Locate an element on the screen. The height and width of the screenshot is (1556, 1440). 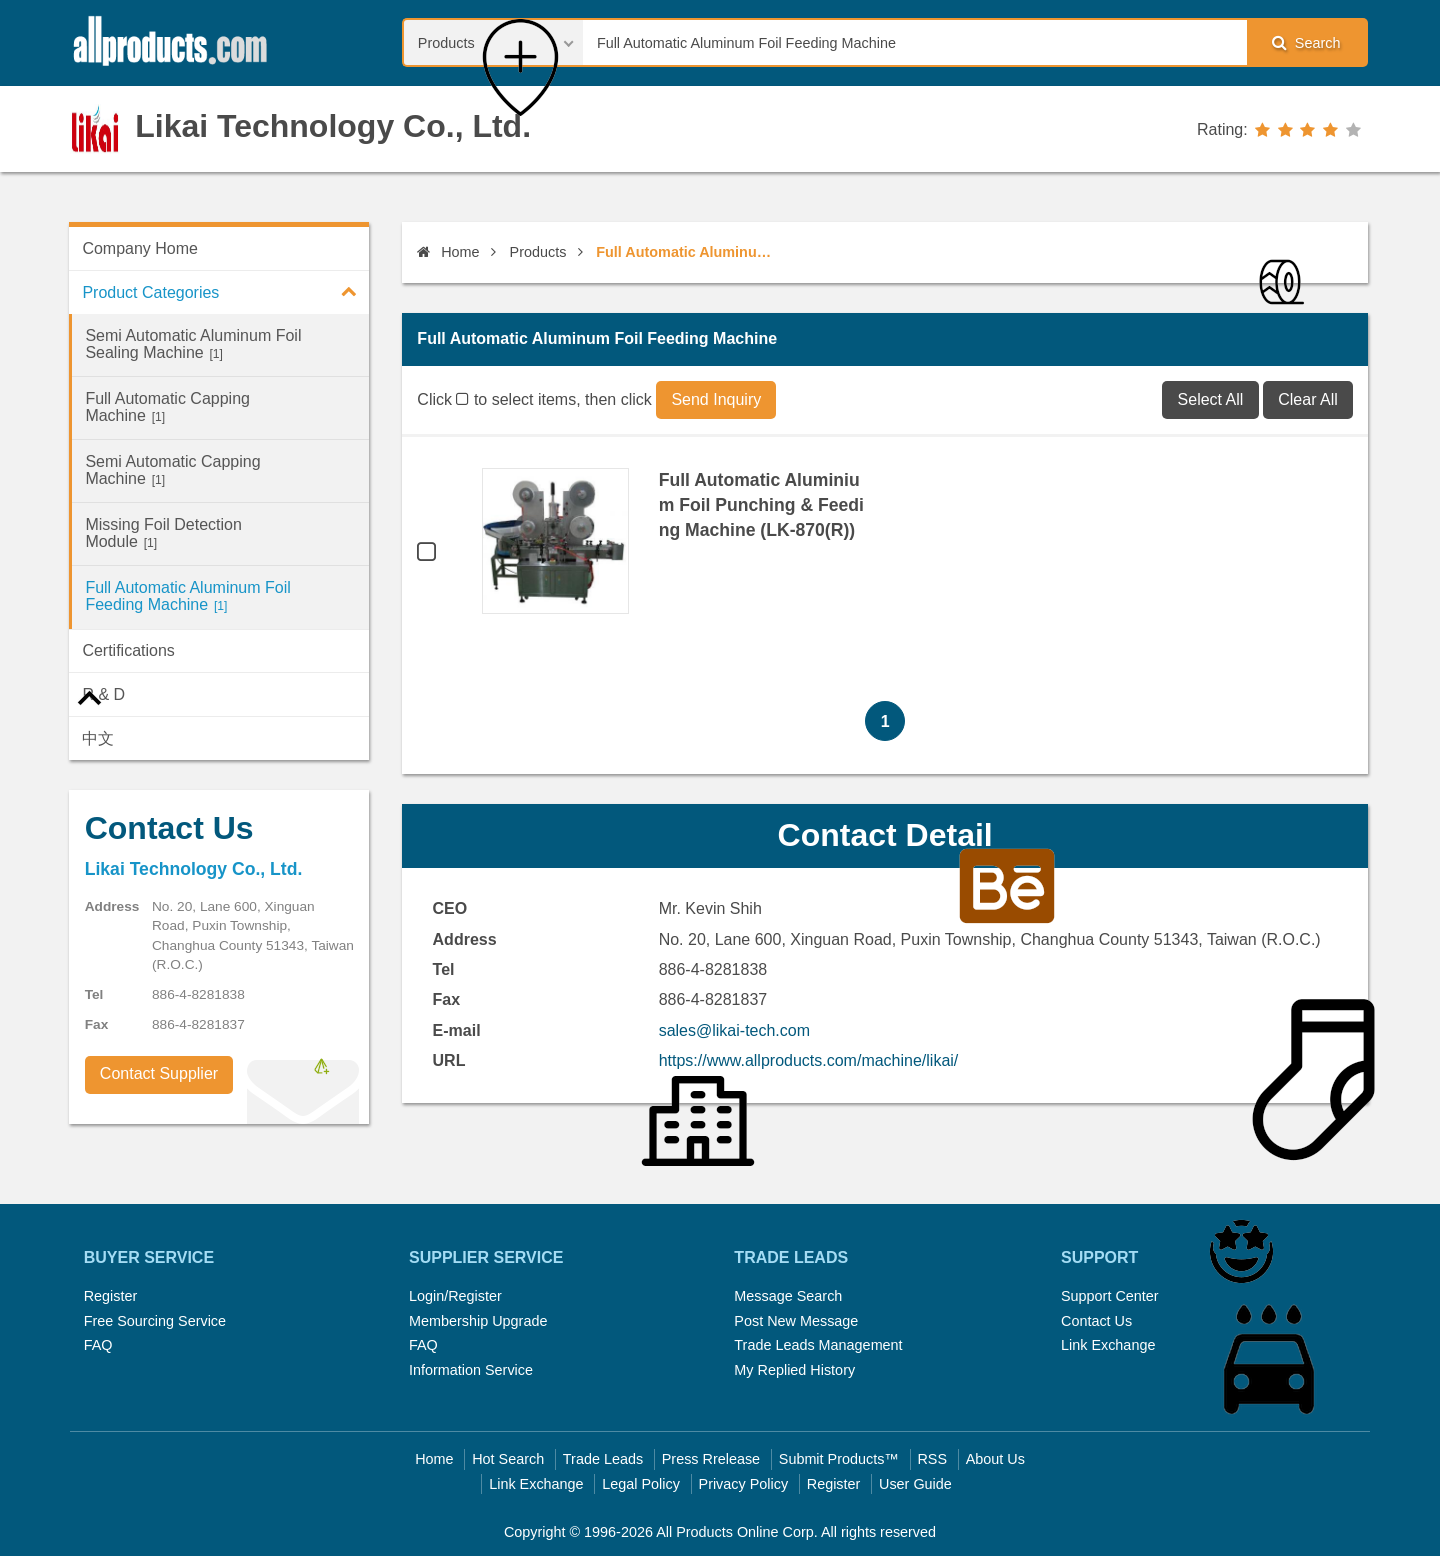
browse clothing or apparel items is located at coordinates (1319, 1077).